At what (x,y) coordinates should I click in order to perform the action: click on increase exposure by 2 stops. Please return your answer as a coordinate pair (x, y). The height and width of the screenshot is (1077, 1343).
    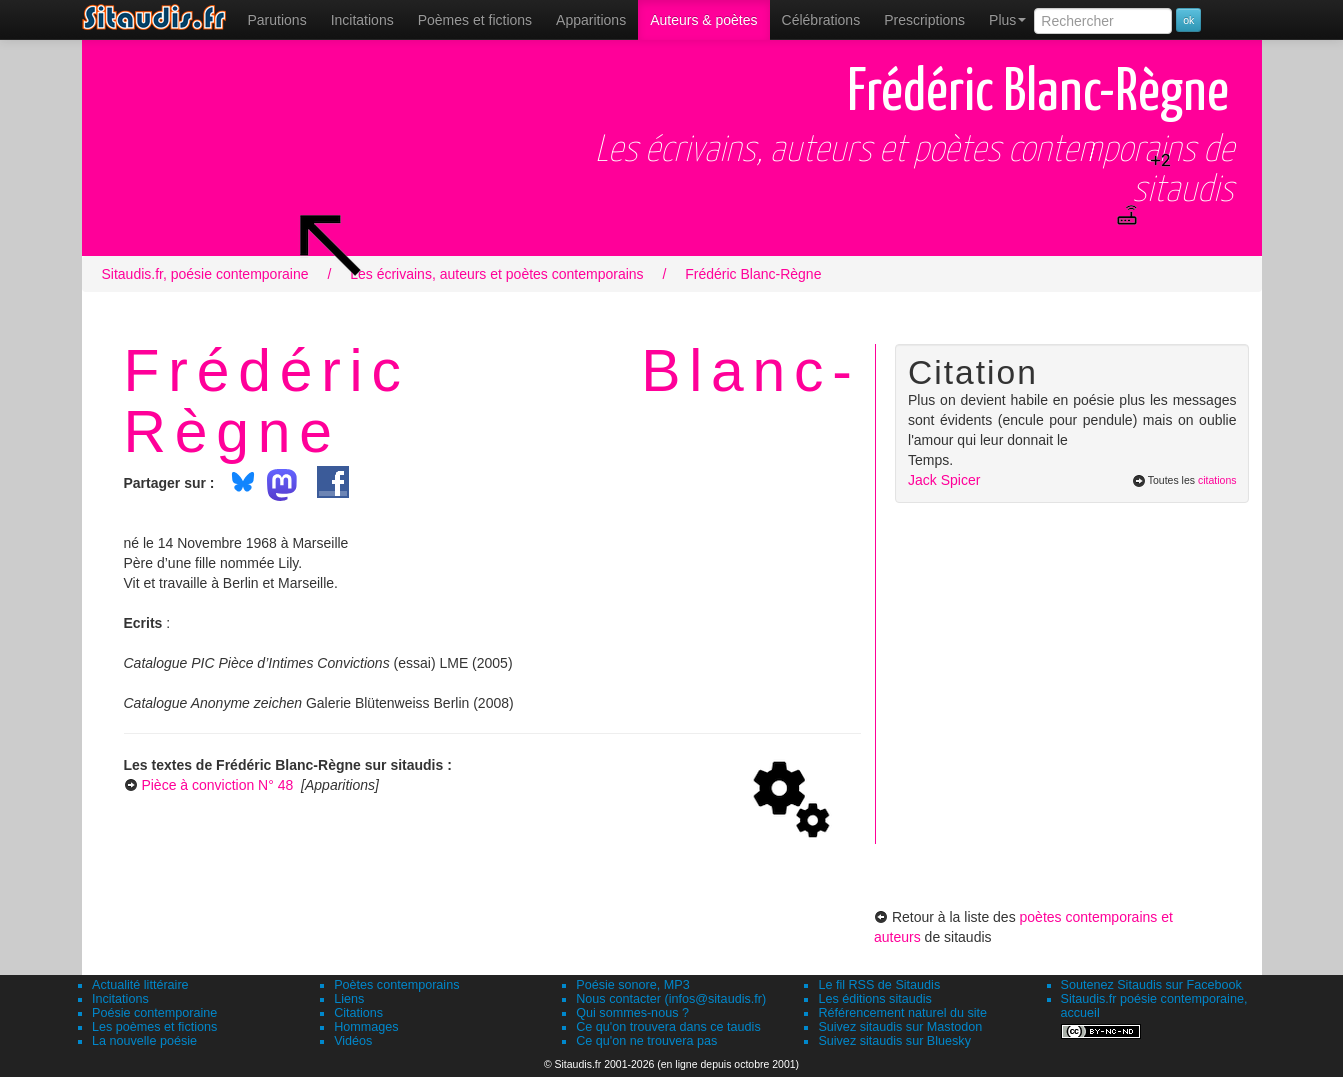
    Looking at the image, I should click on (1160, 160).